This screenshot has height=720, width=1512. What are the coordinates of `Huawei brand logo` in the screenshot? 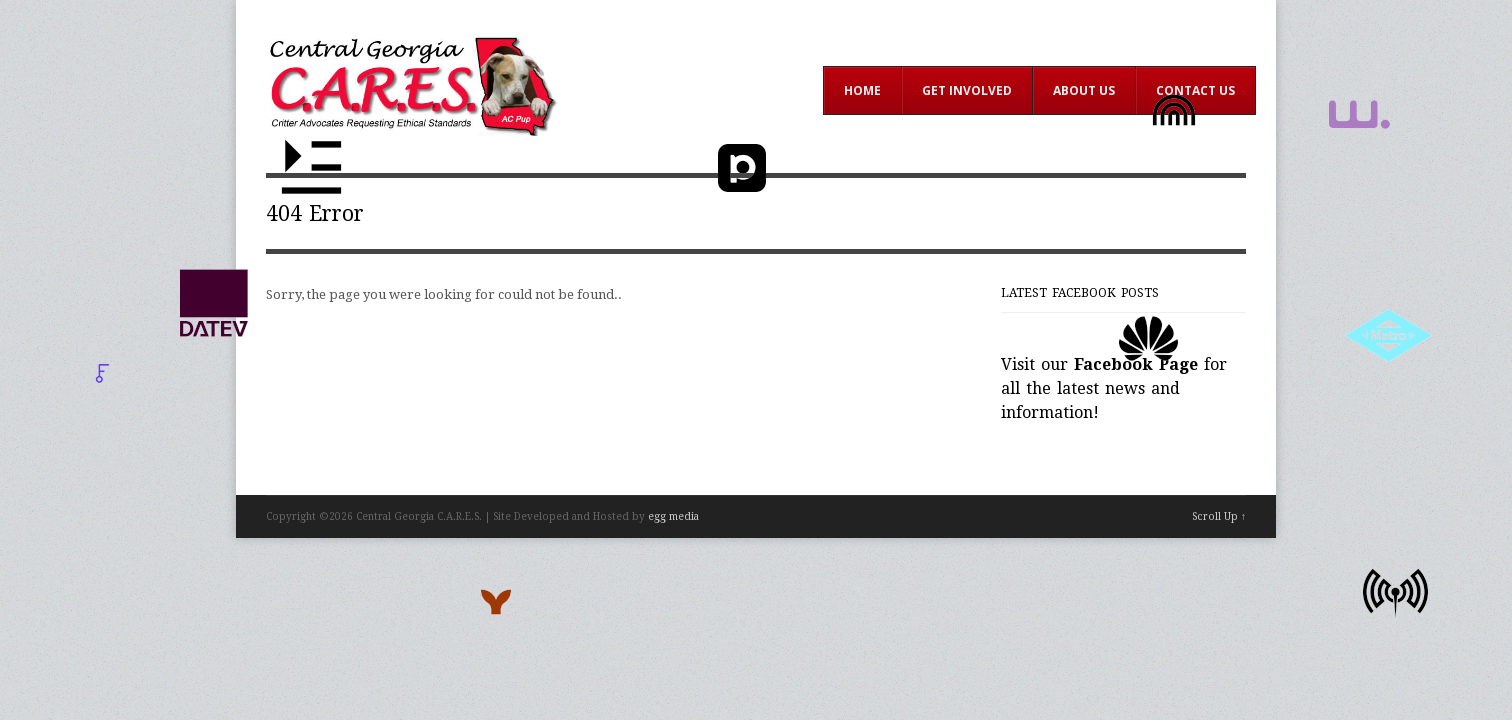 It's located at (1148, 338).